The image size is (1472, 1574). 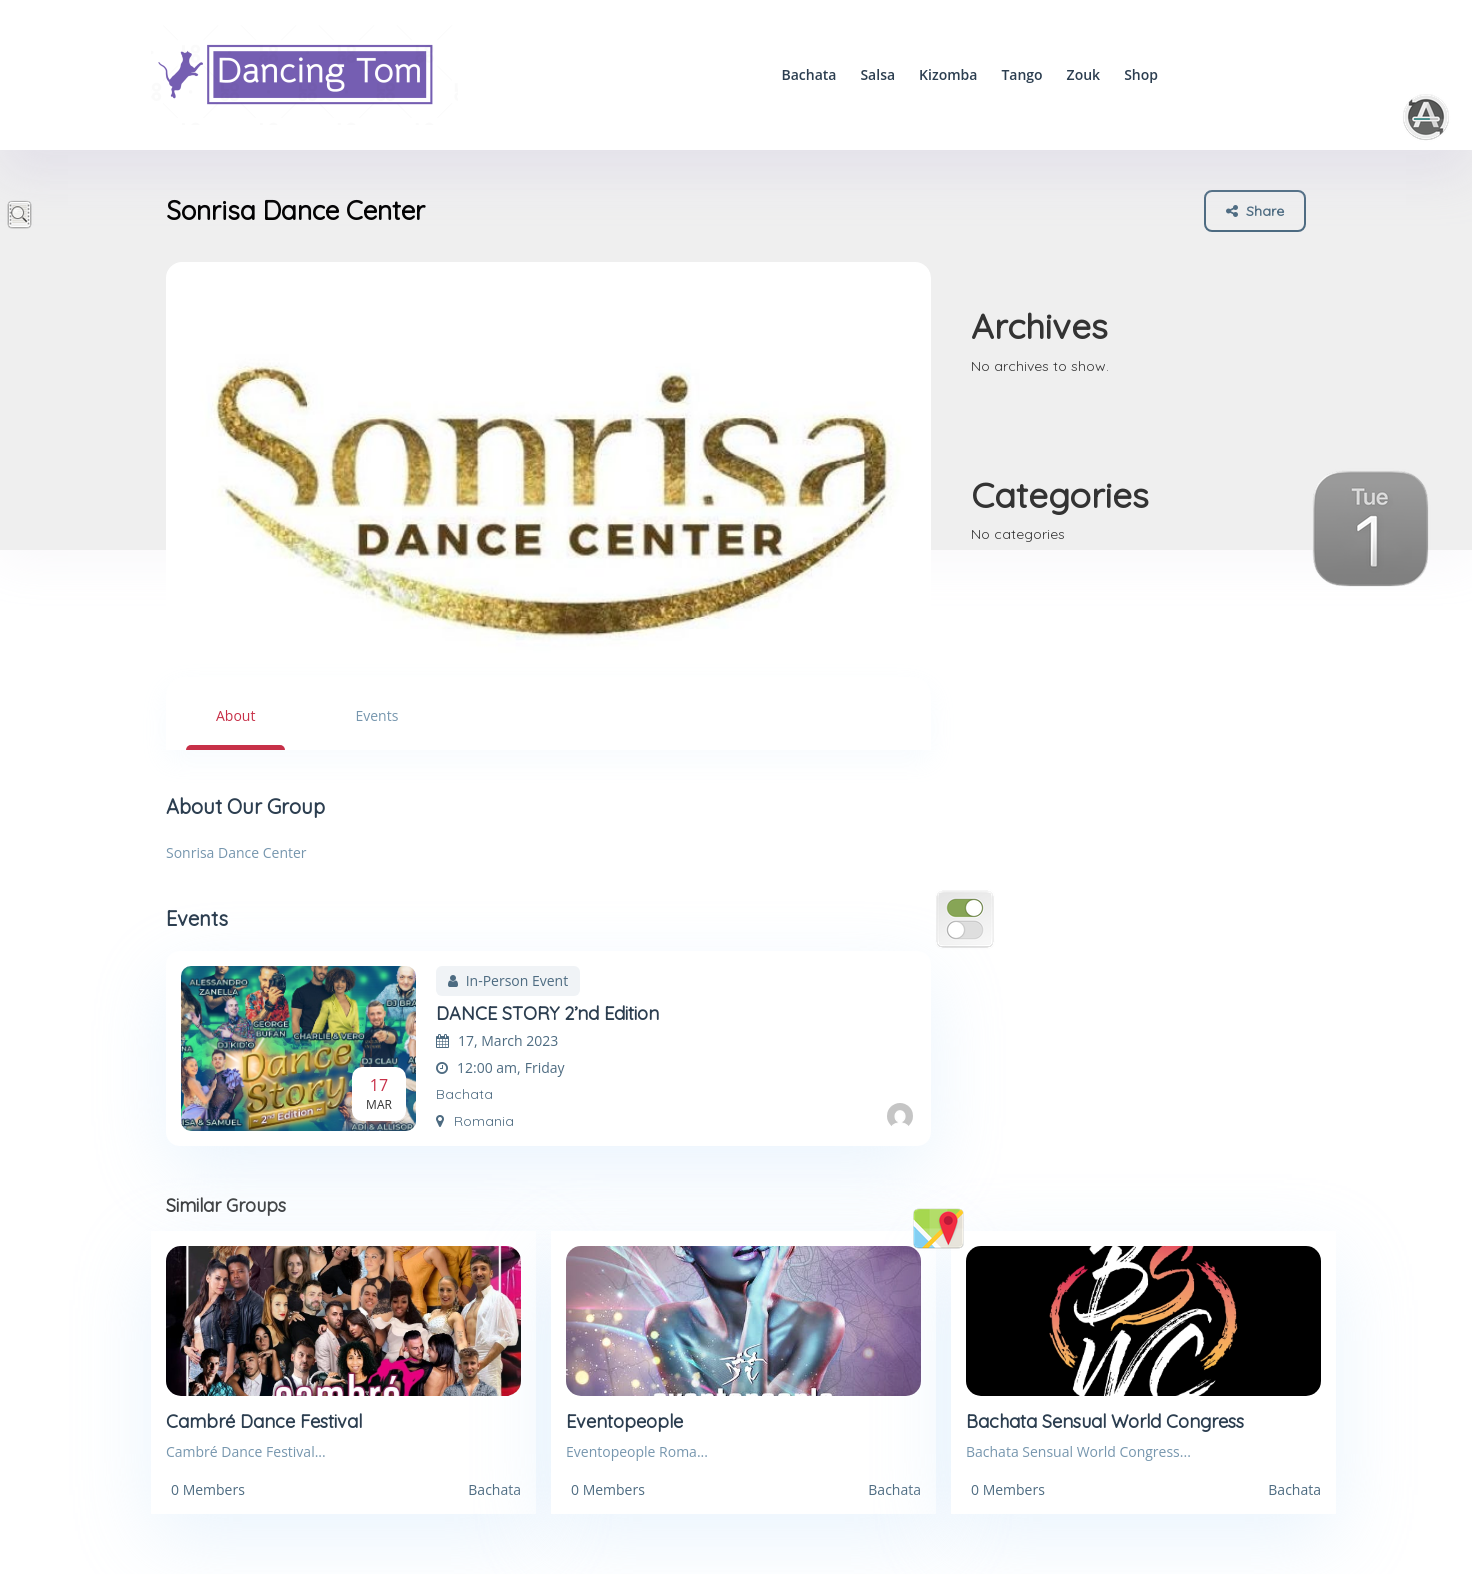 What do you see at coordinates (1370, 528) in the screenshot?
I see `open the calendar app` at bounding box center [1370, 528].